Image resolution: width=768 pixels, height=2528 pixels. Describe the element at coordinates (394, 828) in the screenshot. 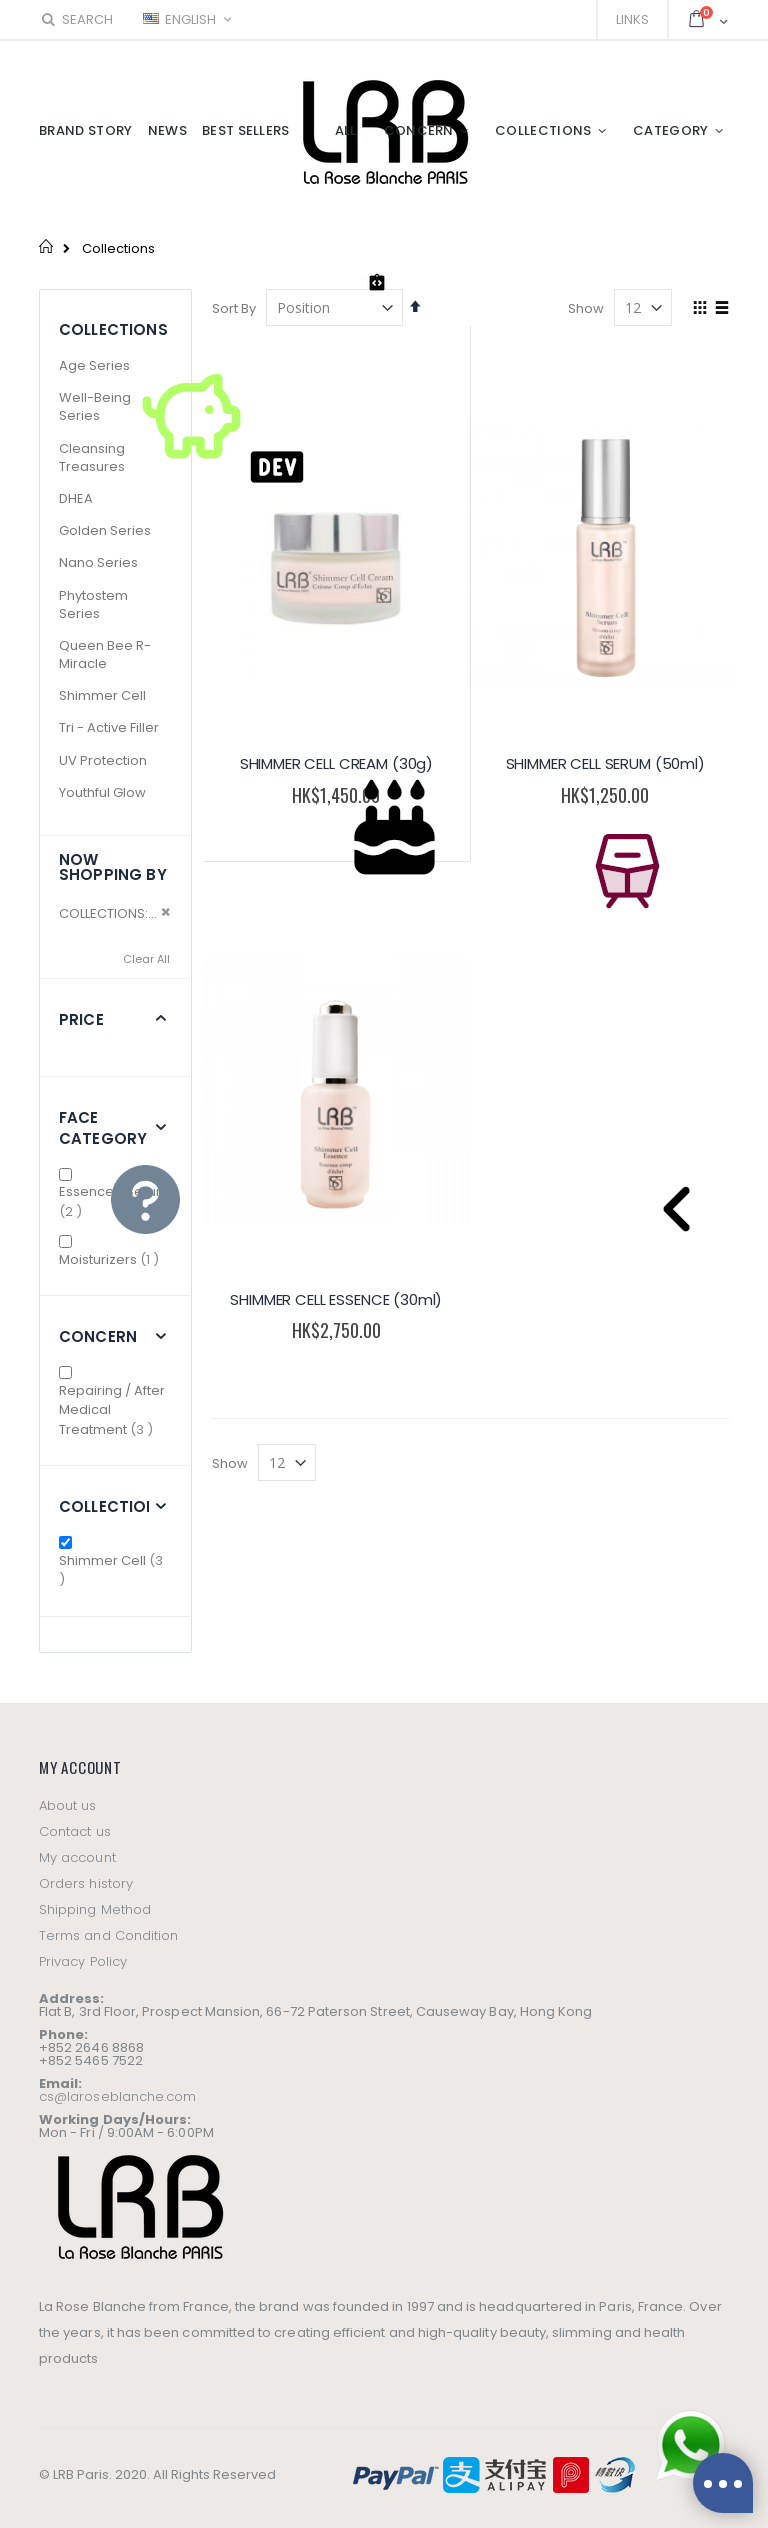

I see `view birthday or celebration reminders` at that location.